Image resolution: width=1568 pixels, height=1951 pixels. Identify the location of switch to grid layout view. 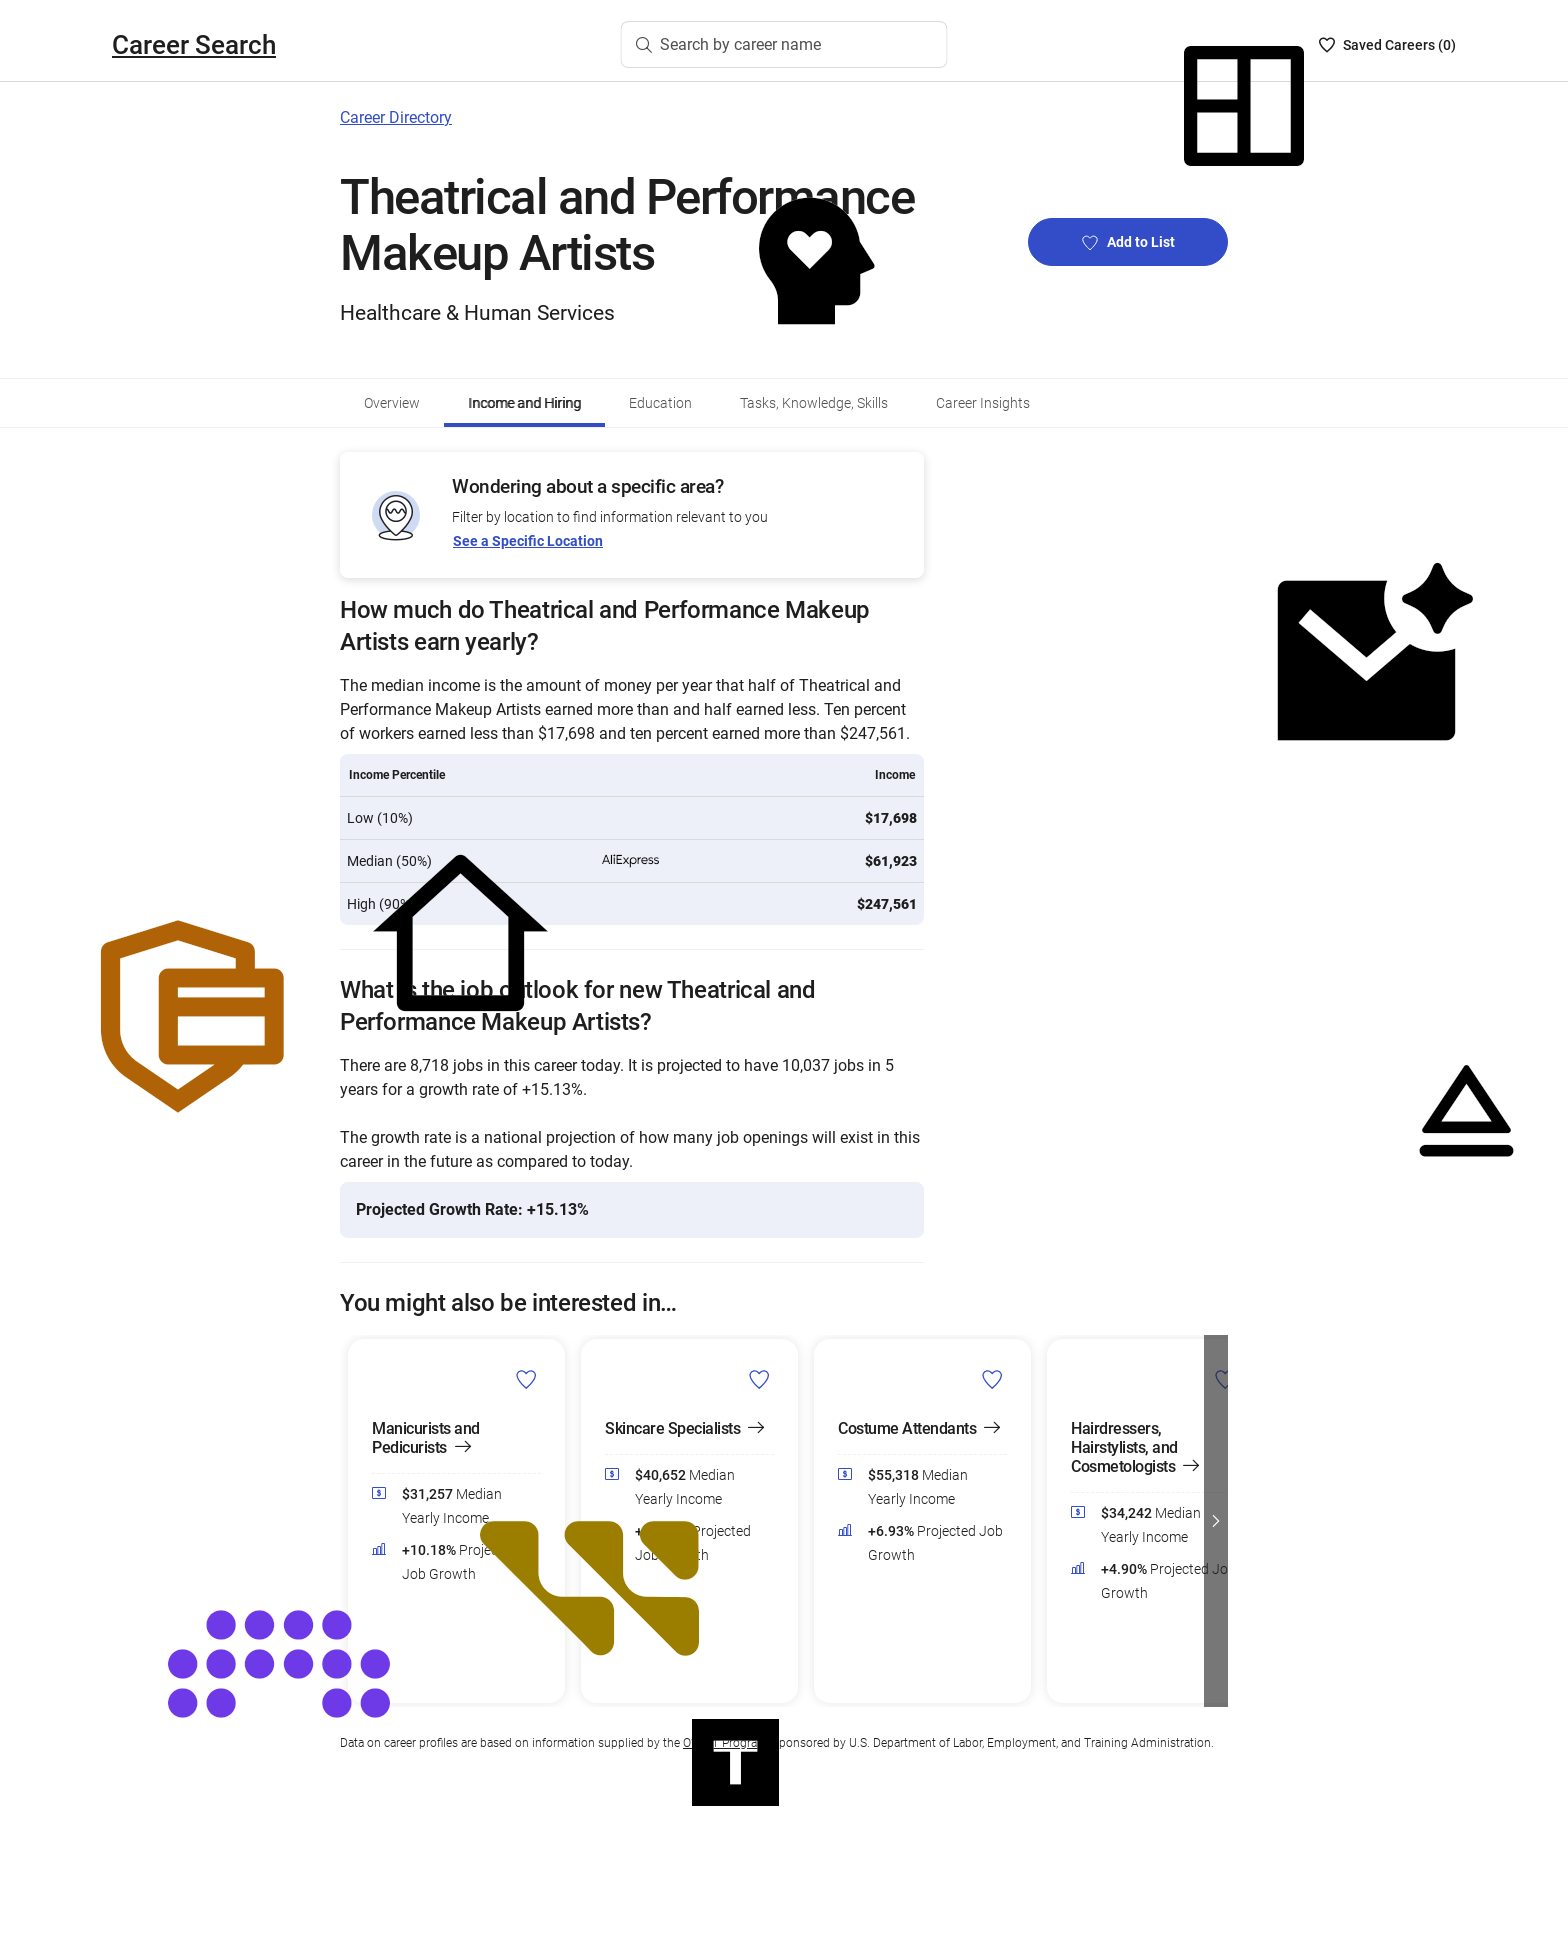
(1244, 106).